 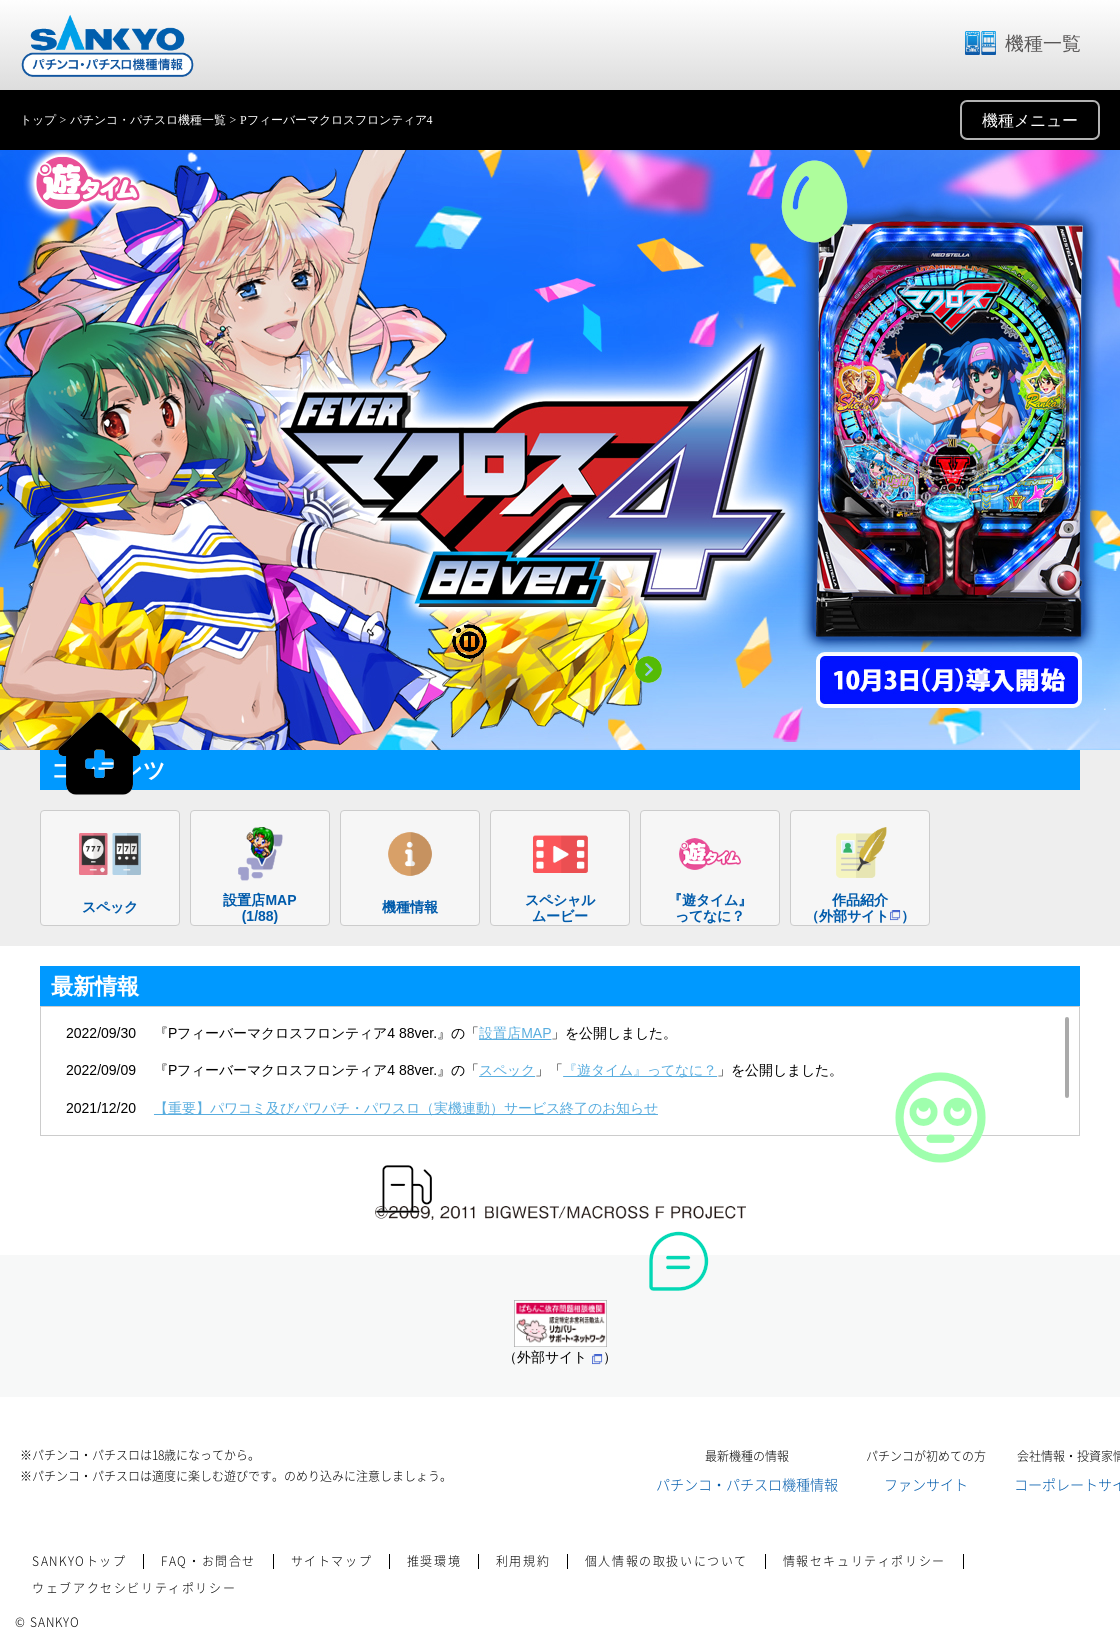 I want to click on access home healthcare services, so click(x=99, y=753).